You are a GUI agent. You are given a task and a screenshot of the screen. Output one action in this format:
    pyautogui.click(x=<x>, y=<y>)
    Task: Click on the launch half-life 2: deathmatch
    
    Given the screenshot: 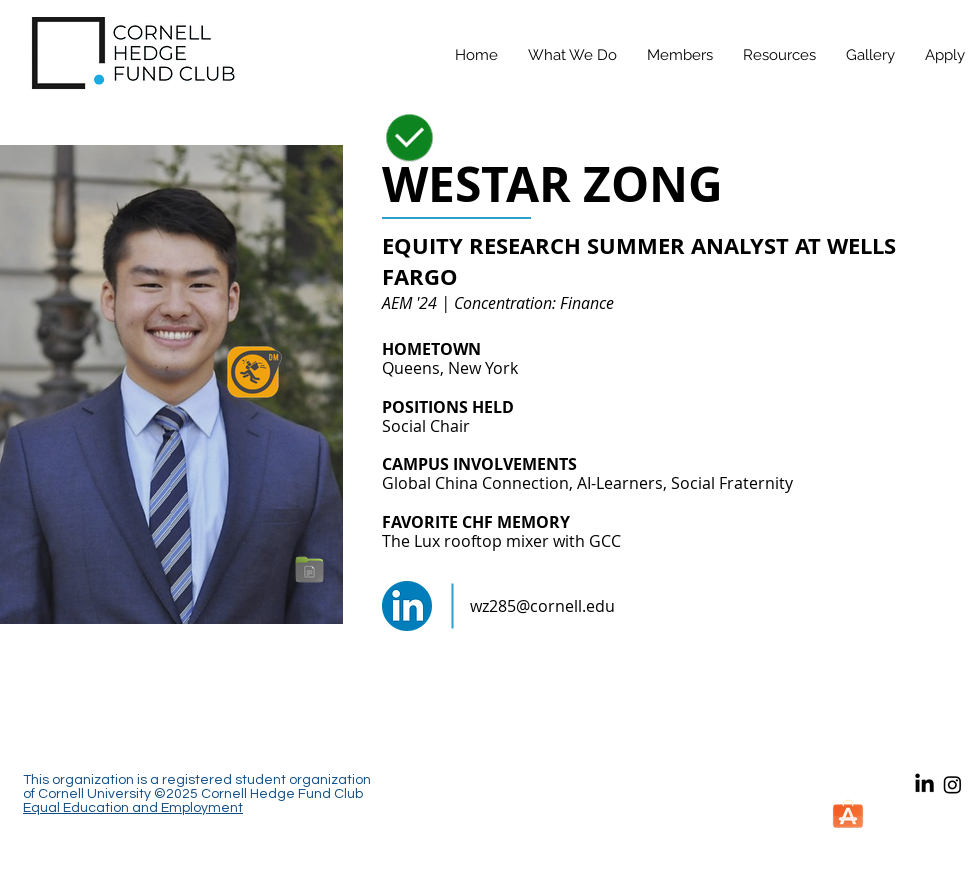 What is the action you would take?
    pyautogui.click(x=253, y=372)
    